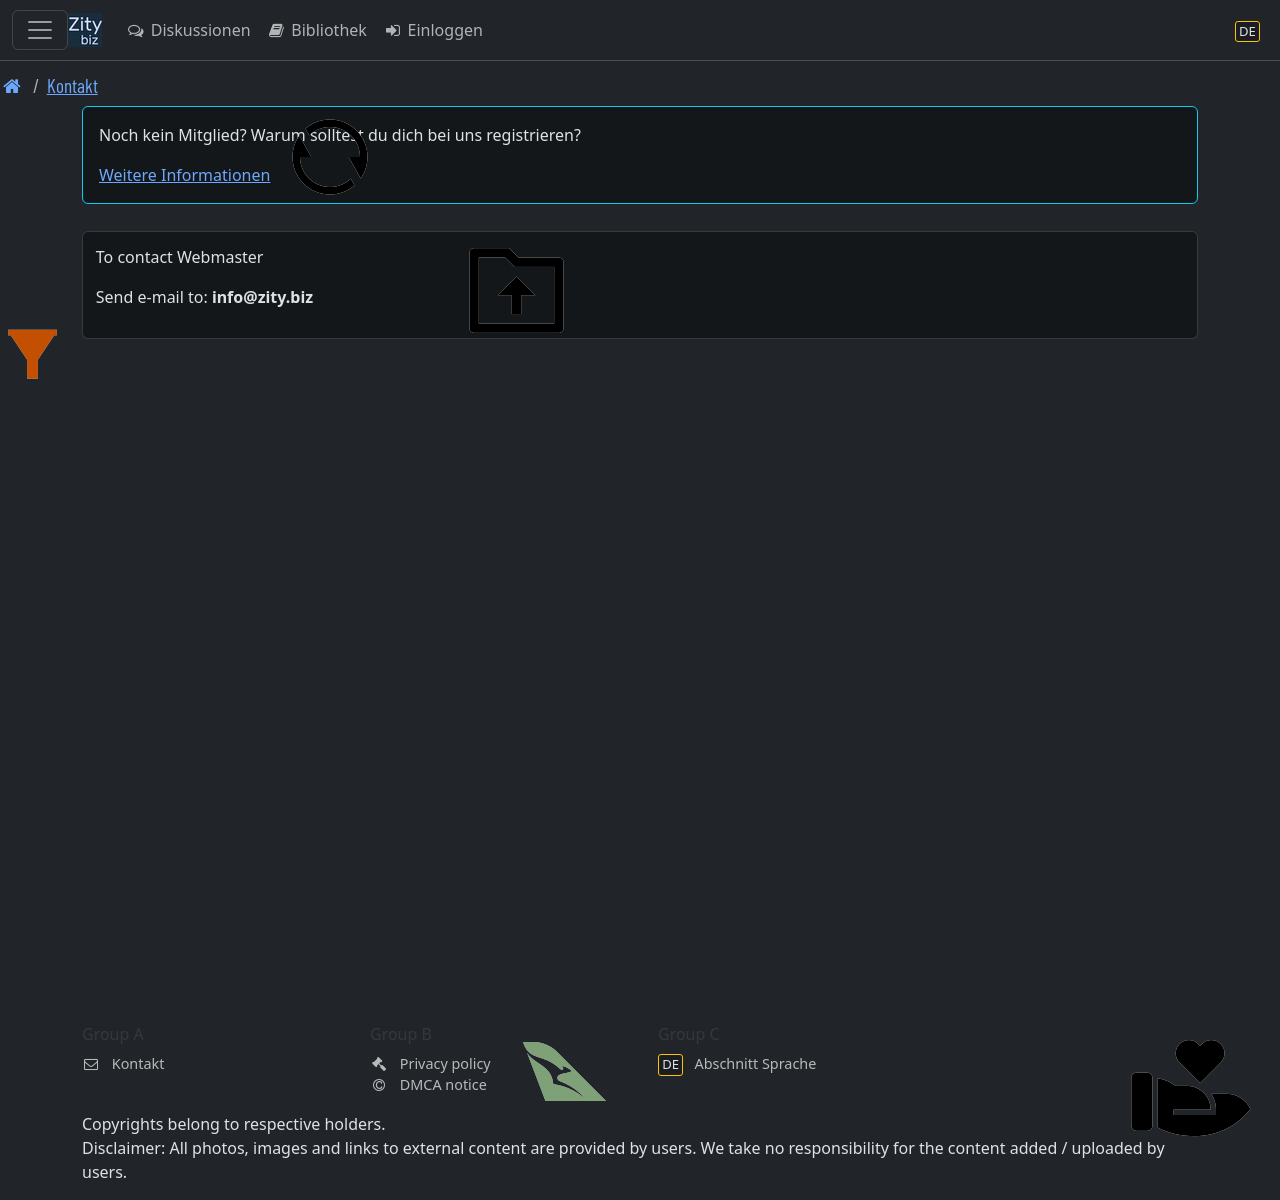 The image size is (1280, 1200). I want to click on open the Qantas airline app, so click(564, 1071).